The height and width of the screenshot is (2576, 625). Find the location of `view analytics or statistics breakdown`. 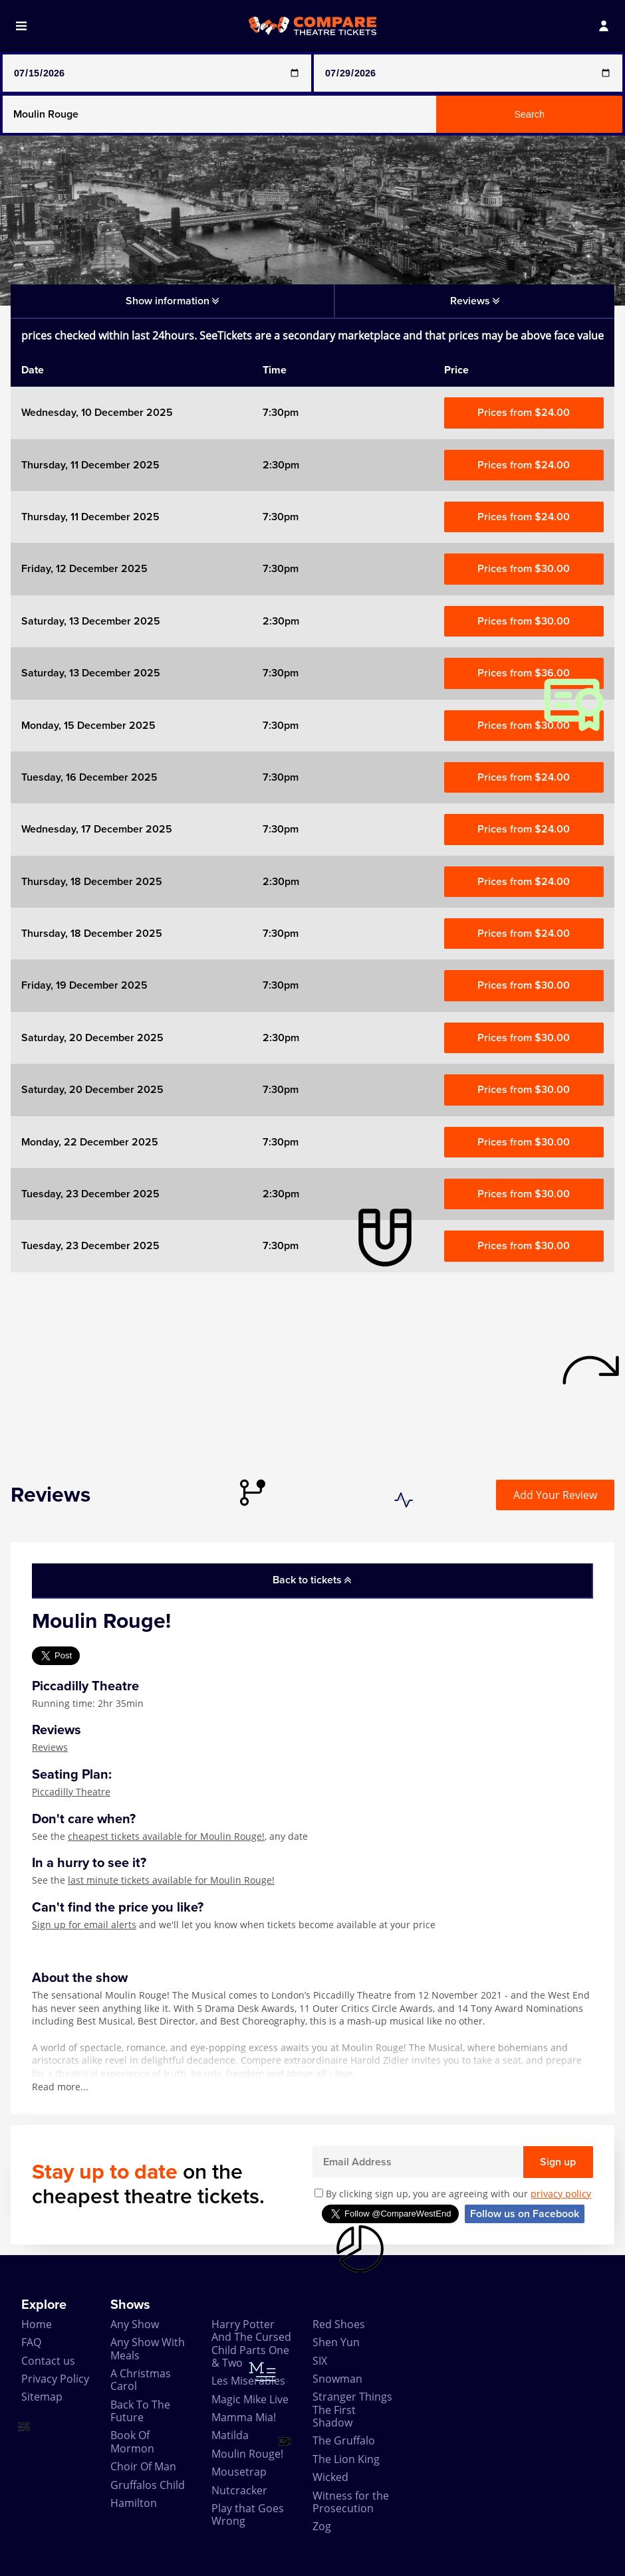

view analytics or statistics breakdown is located at coordinates (360, 2248).